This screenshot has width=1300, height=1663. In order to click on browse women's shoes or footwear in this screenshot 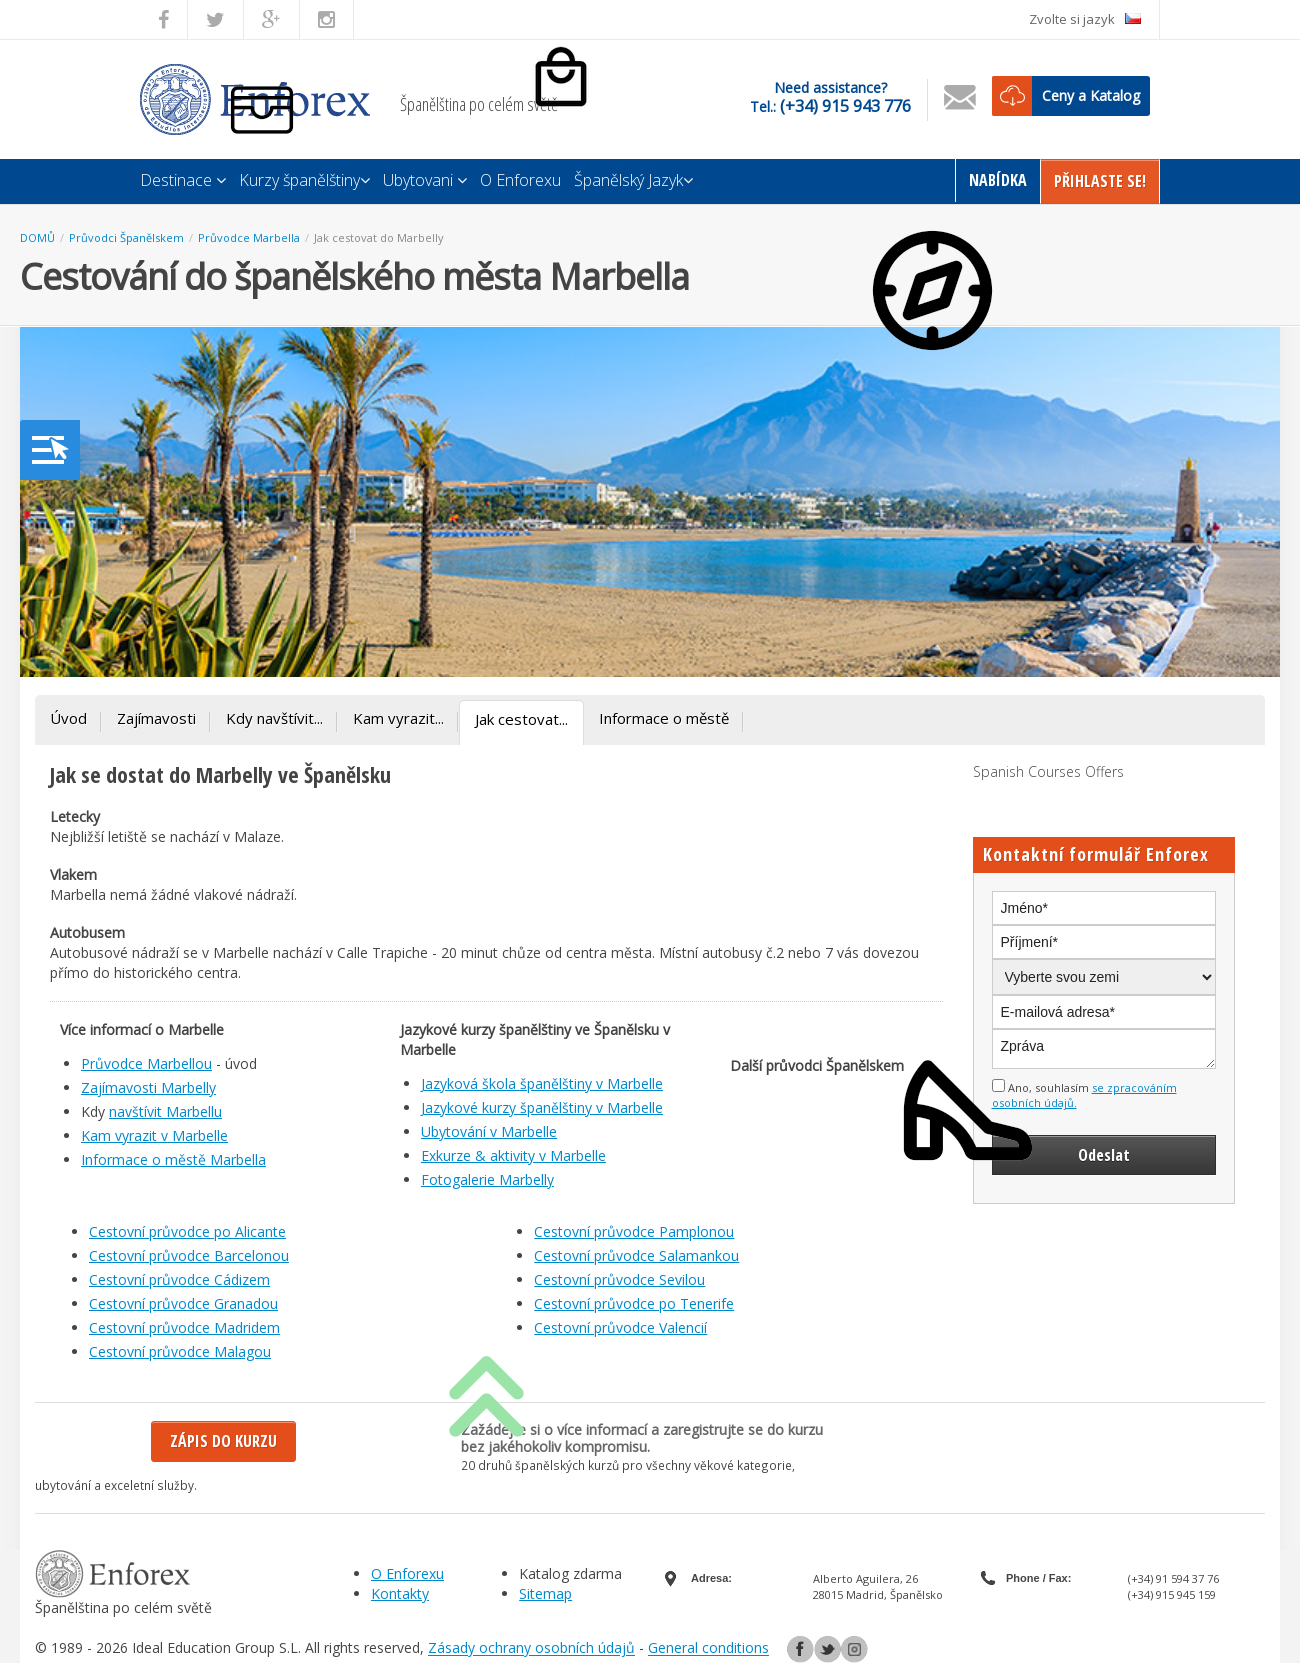, I will do `click(962, 1114)`.